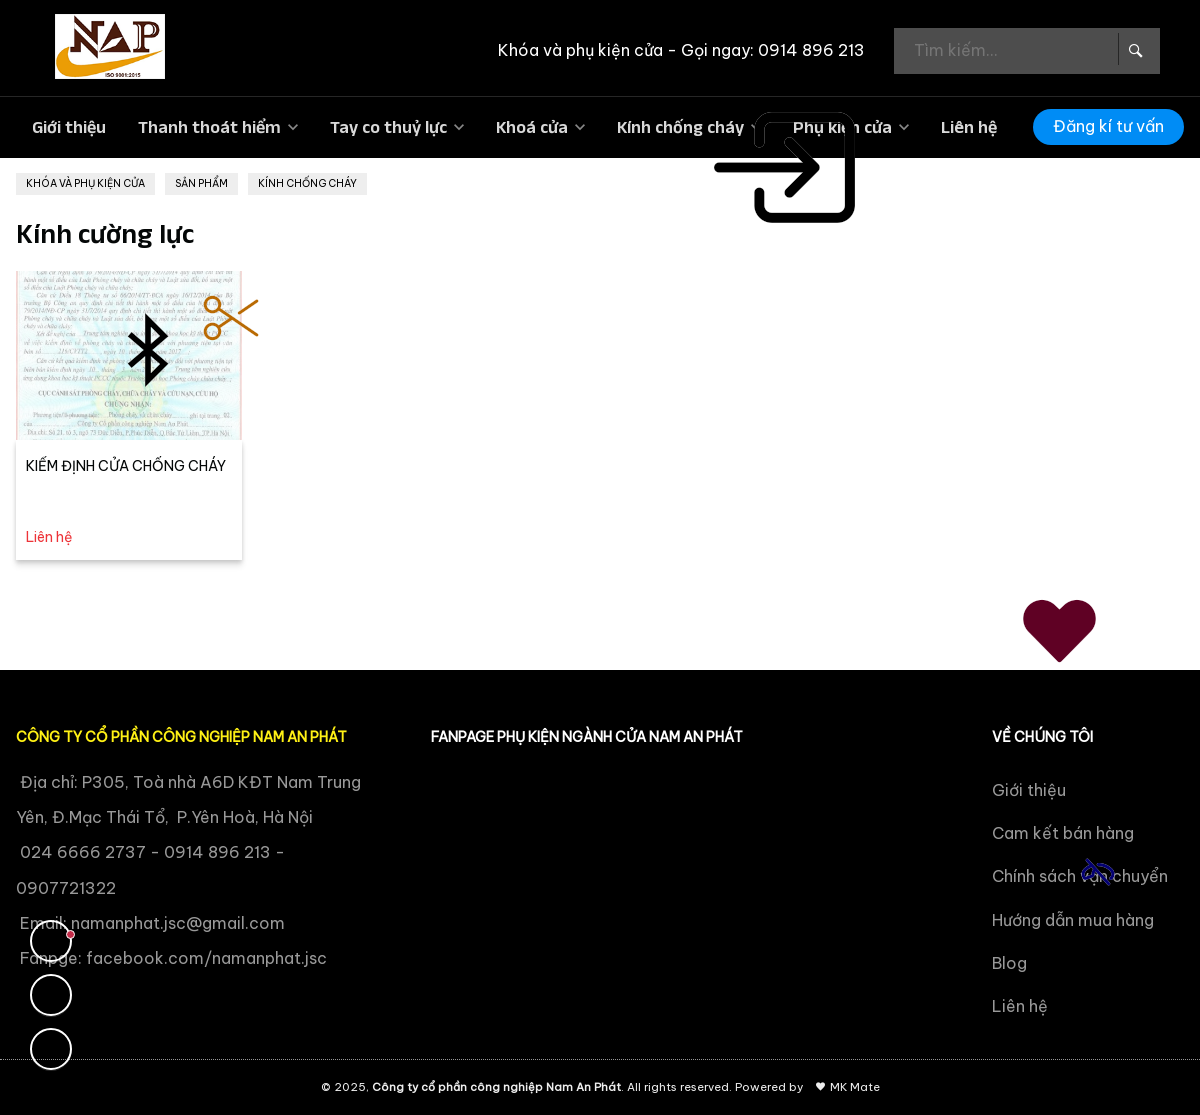  I want to click on cut selected content, so click(230, 318).